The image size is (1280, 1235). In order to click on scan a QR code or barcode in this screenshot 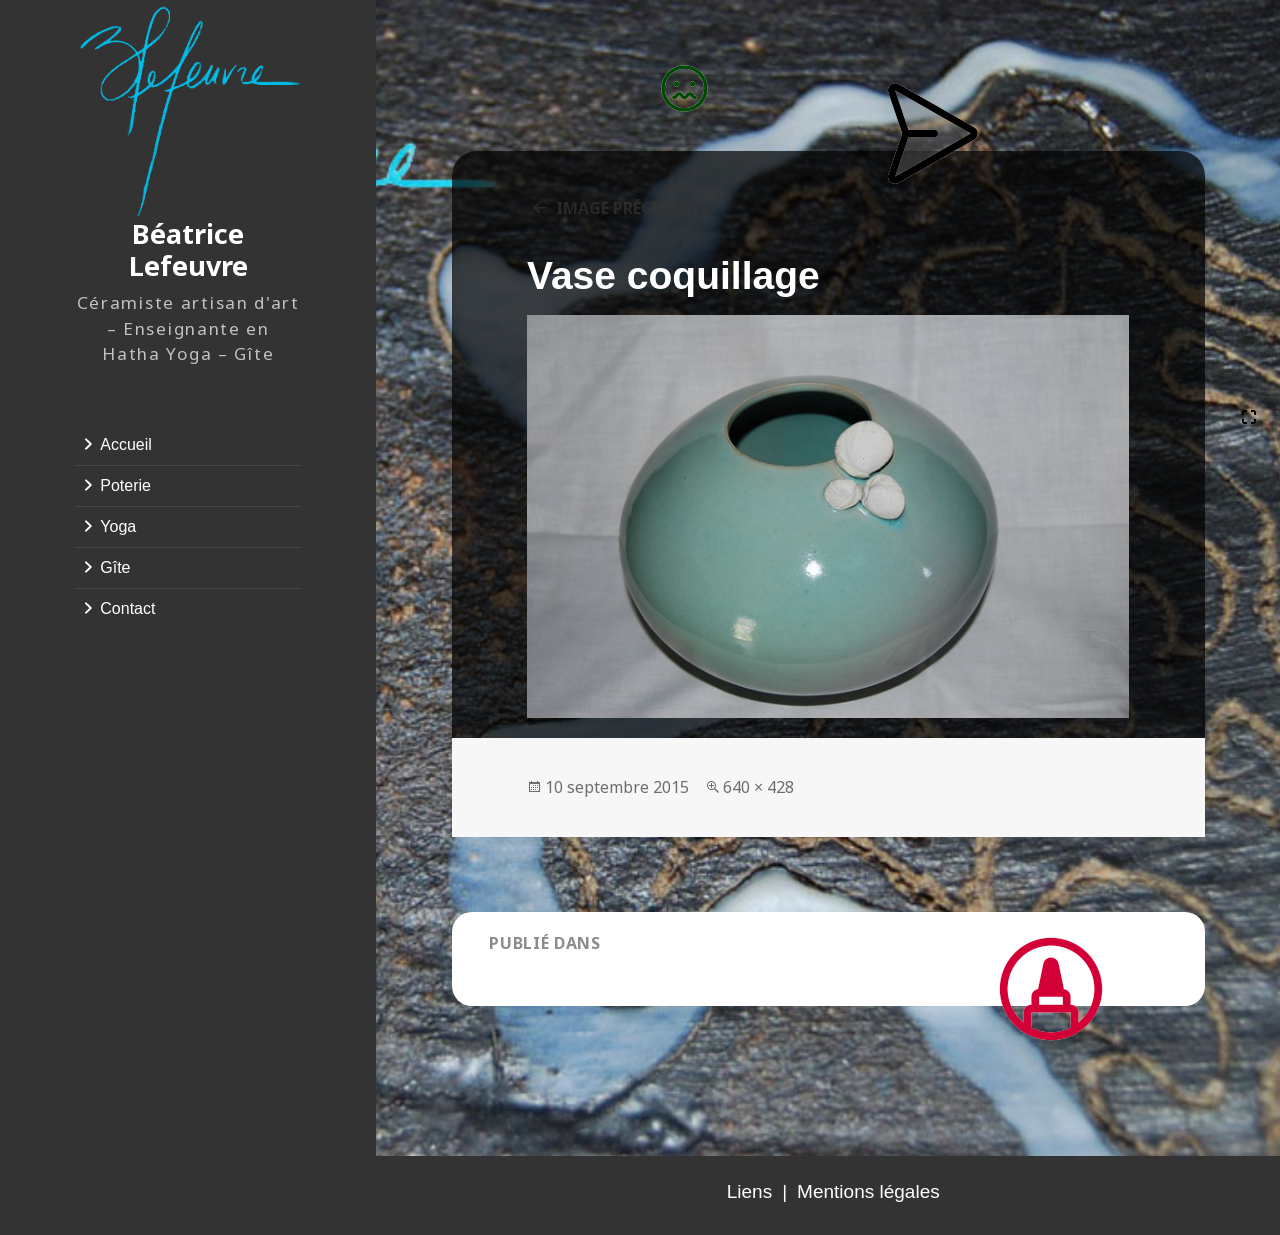, I will do `click(1249, 417)`.